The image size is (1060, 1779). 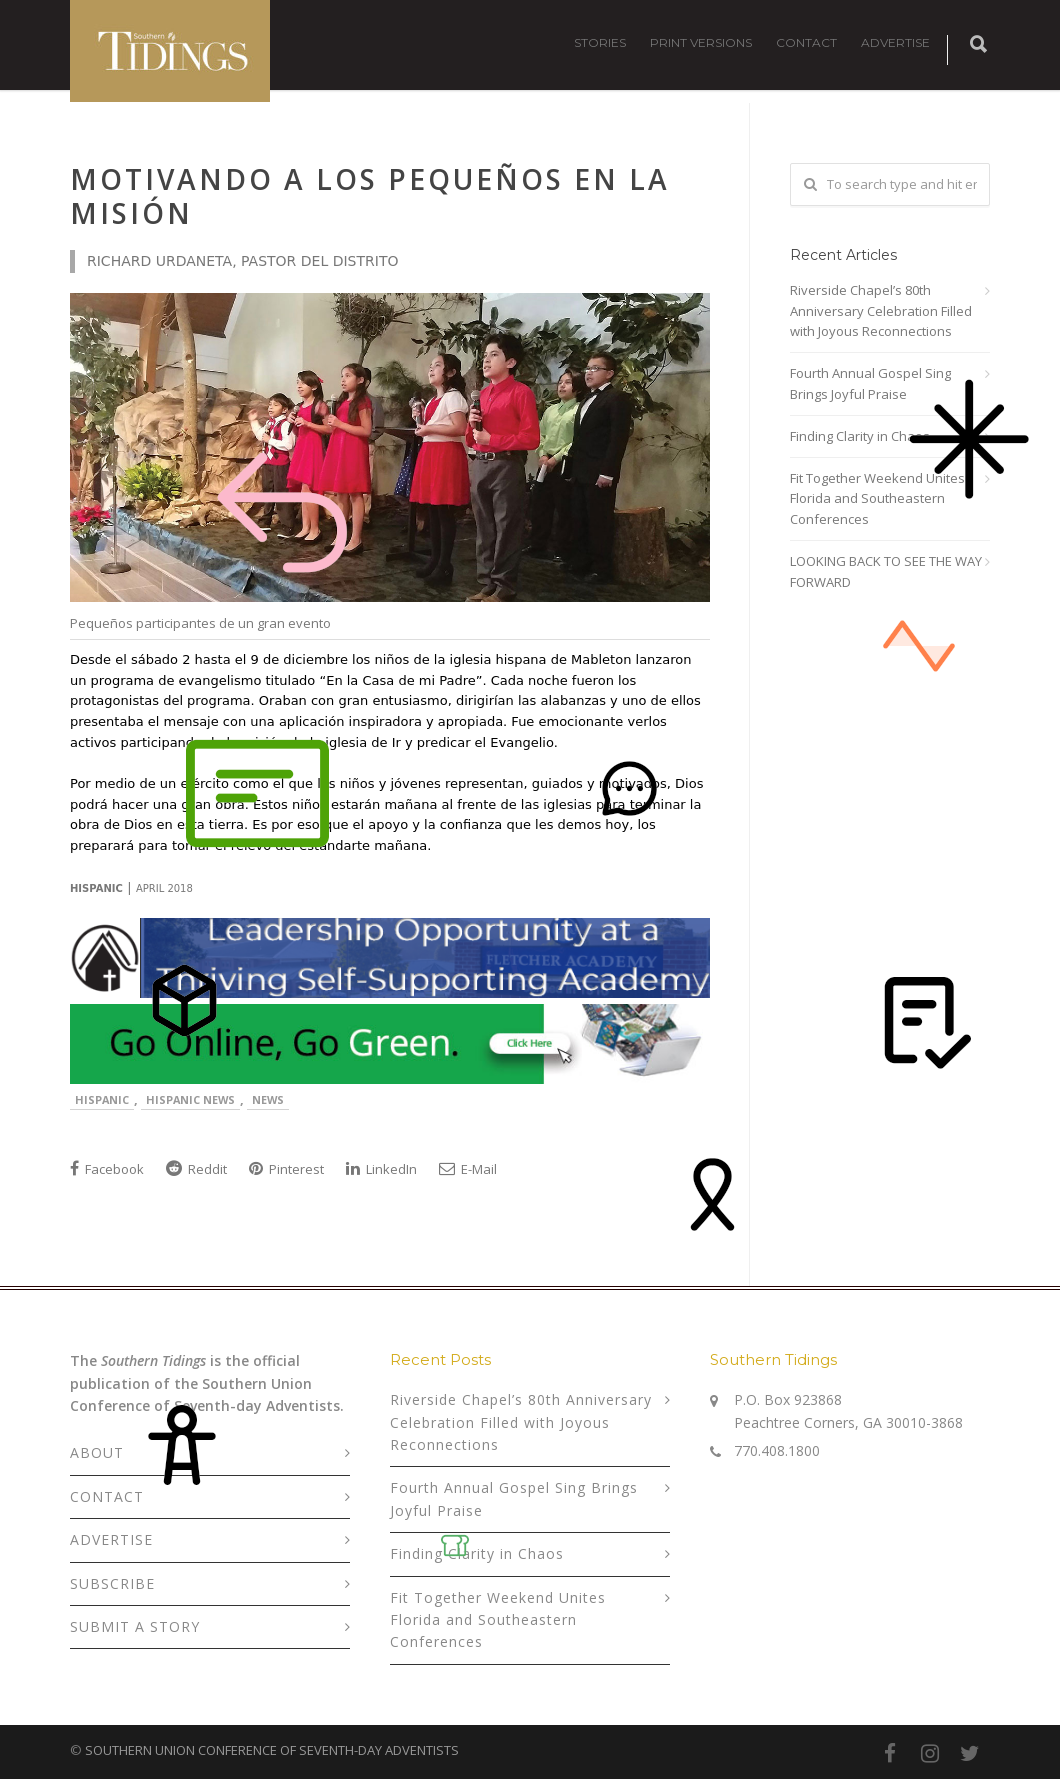 What do you see at coordinates (182, 1445) in the screenshot?
I see `access accessibility settings` at bounding box center [182, 1445].